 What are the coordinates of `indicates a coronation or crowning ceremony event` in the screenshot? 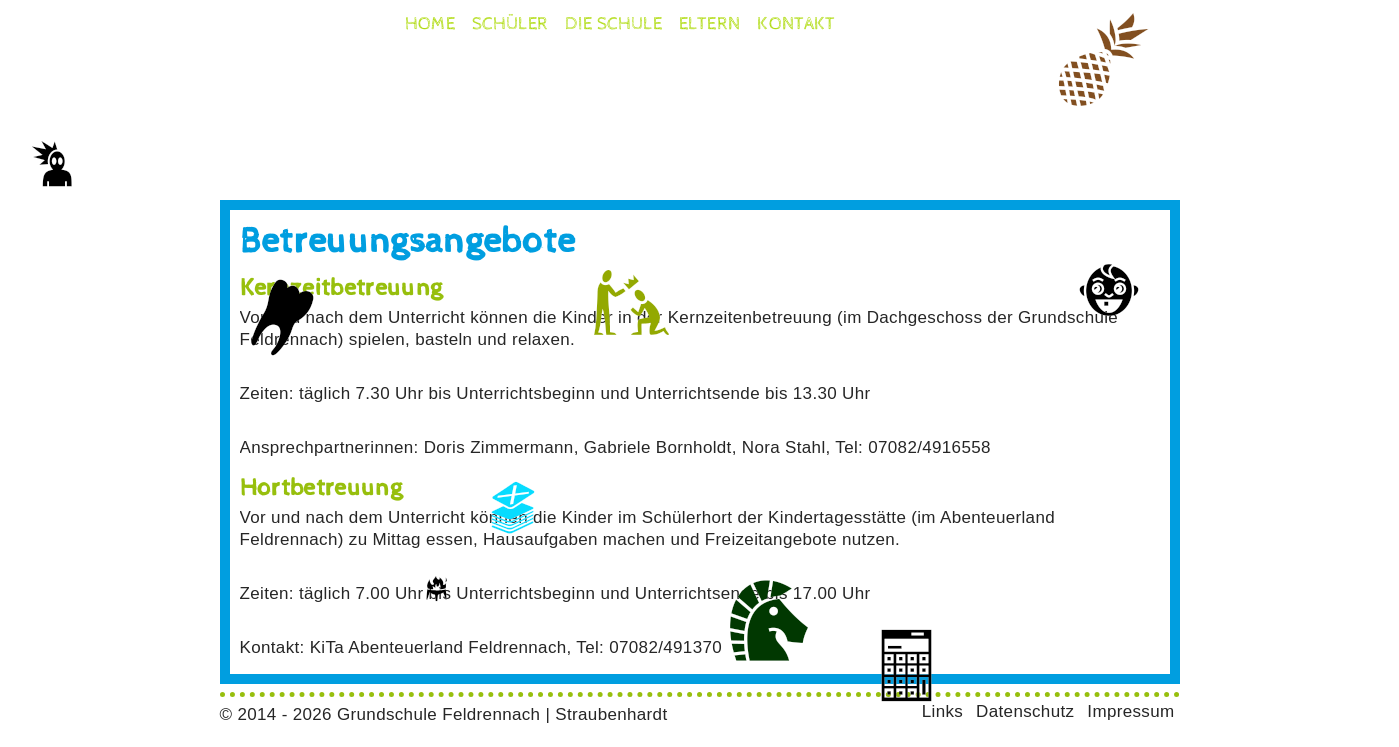 It's located at (631, 302).